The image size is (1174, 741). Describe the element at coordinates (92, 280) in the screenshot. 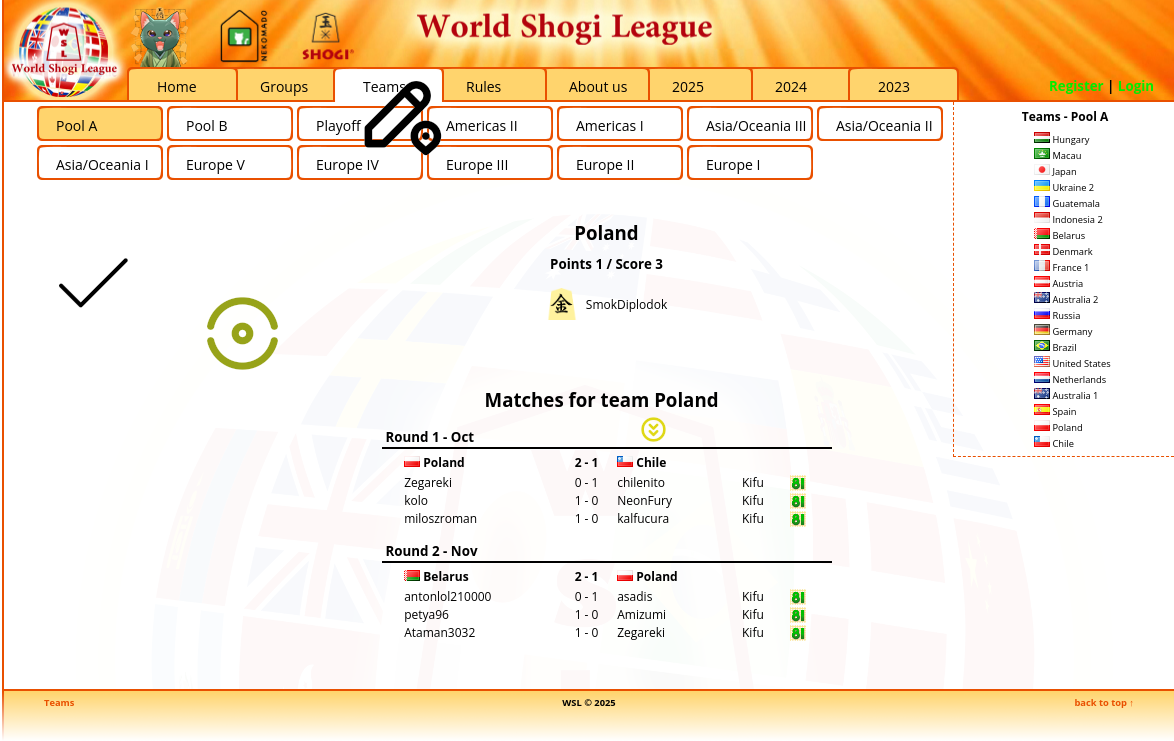

I see `confirm or complete an action` at that location.